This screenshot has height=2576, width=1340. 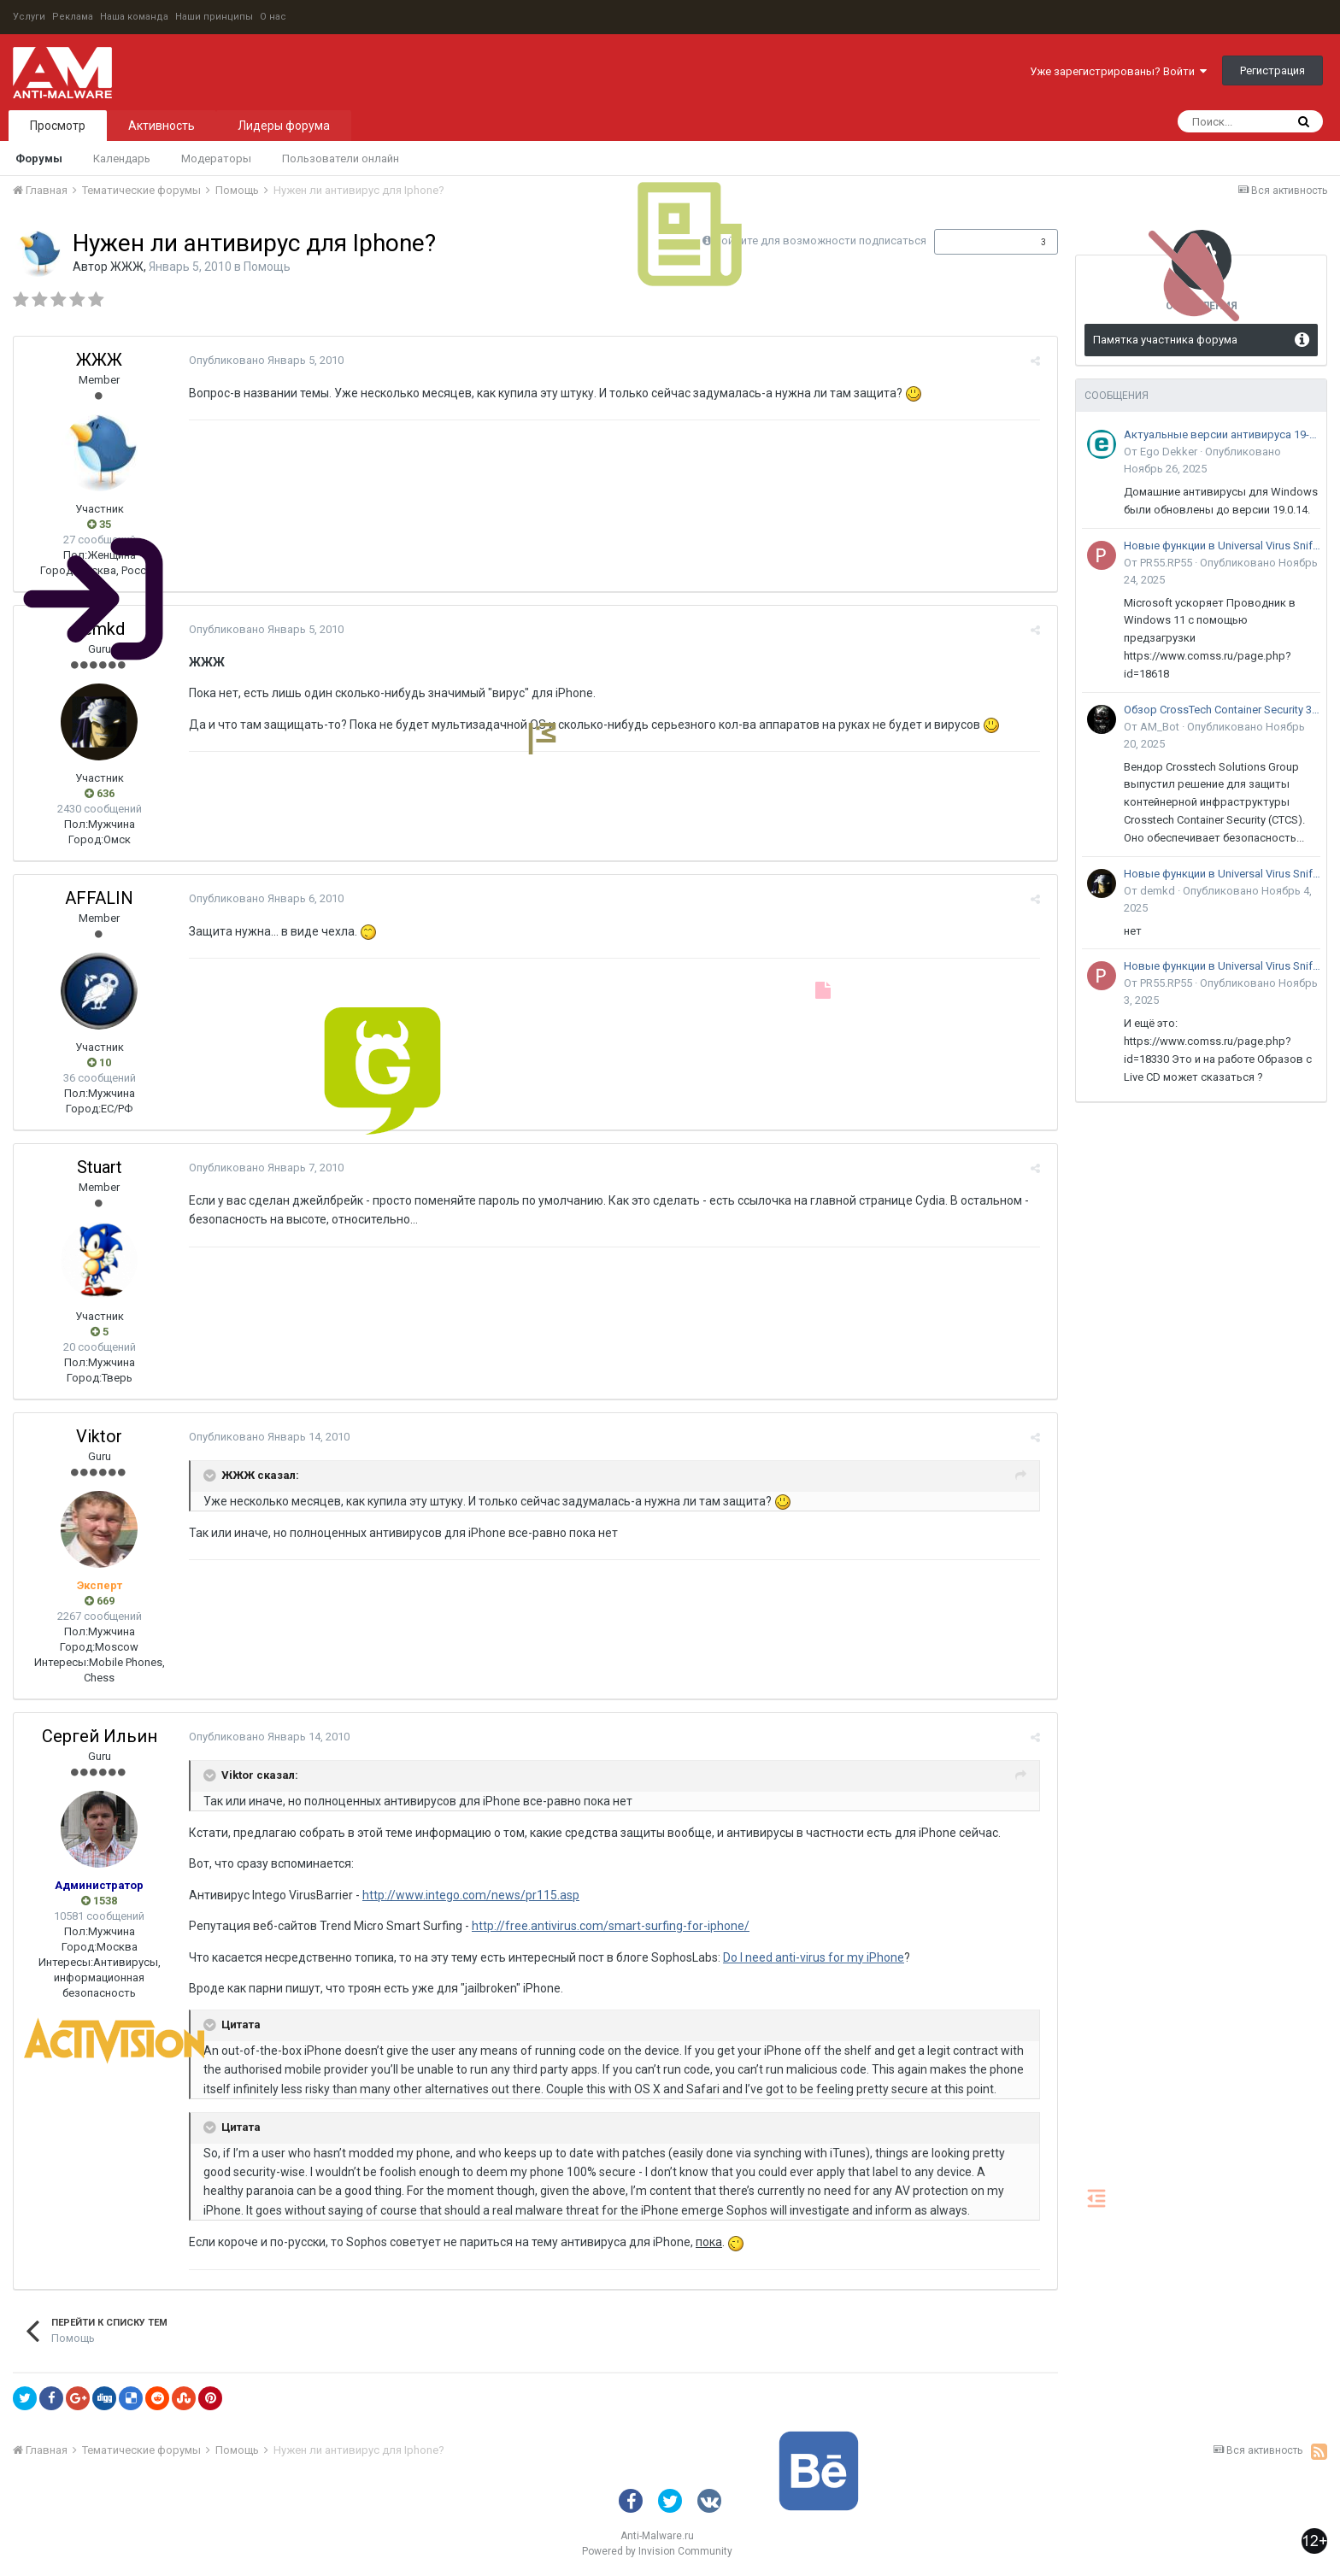 I want to click on disable water or liquid detection, so click(x=1194, y=276).